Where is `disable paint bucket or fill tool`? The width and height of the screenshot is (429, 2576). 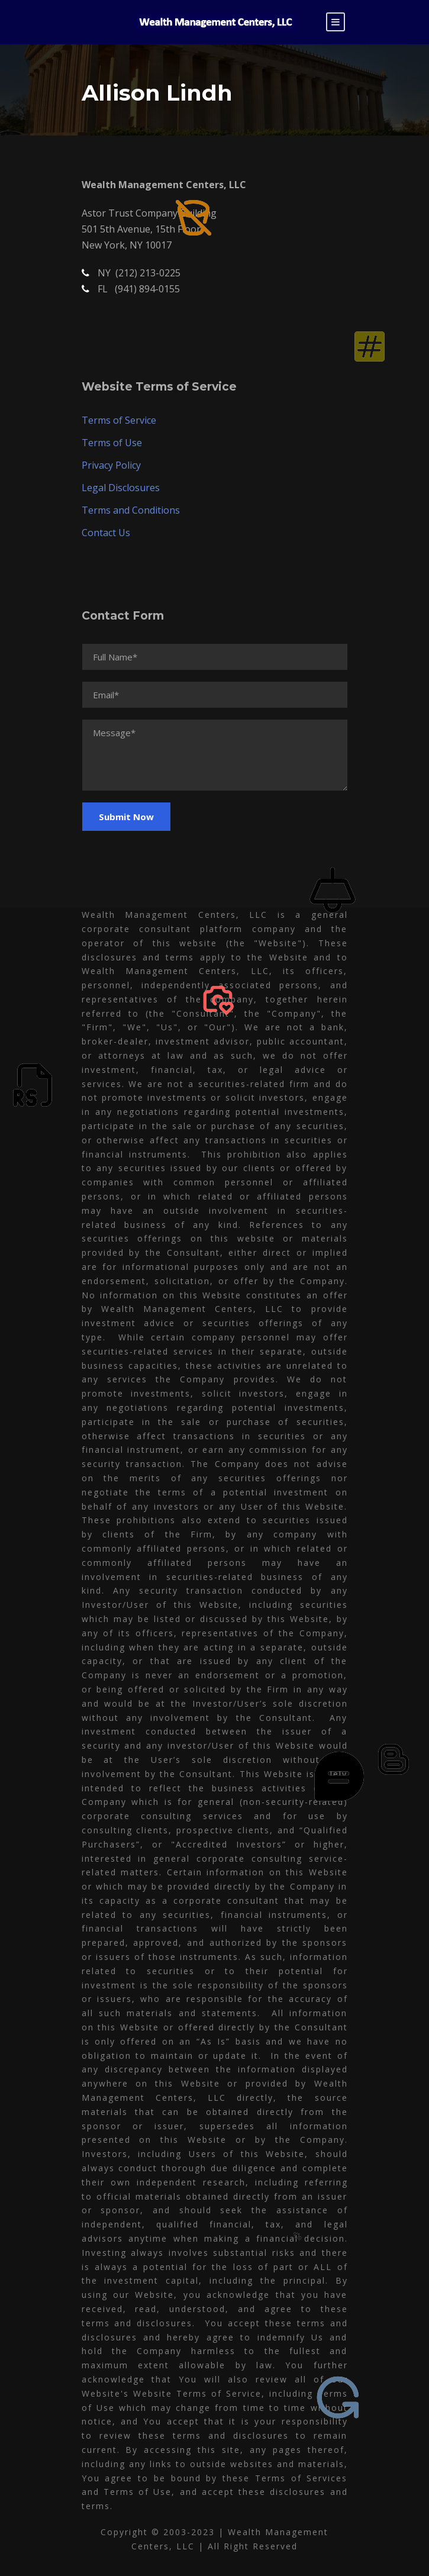
disable paint bucket or fill tool is located at coordinates (193, 218).